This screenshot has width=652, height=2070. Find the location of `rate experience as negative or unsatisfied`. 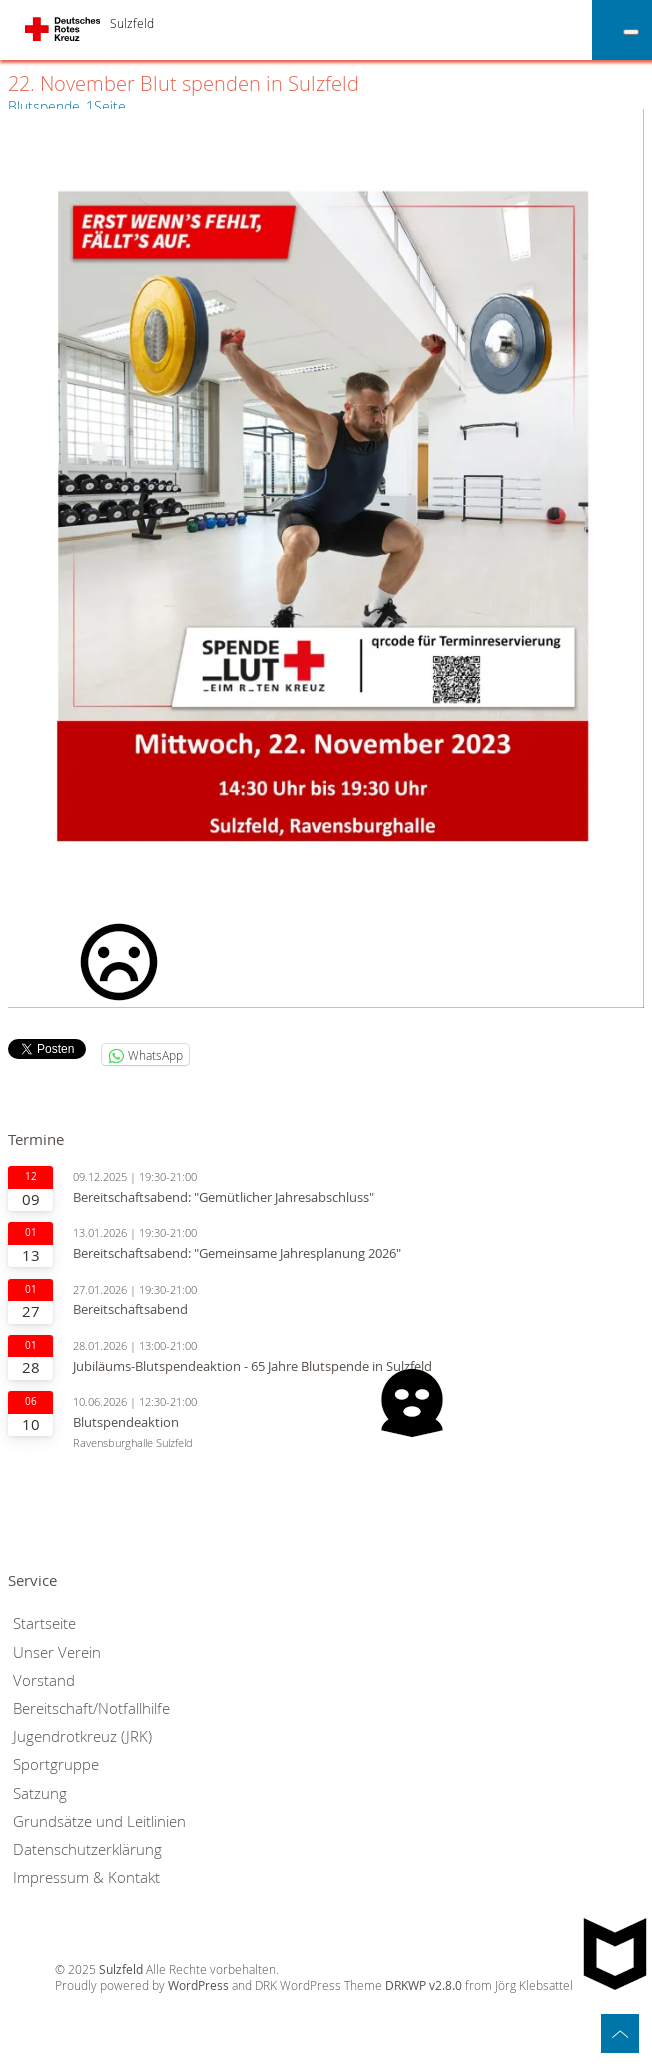

rate experience as negative or unsatisfied is located at coordinates (119, 962).